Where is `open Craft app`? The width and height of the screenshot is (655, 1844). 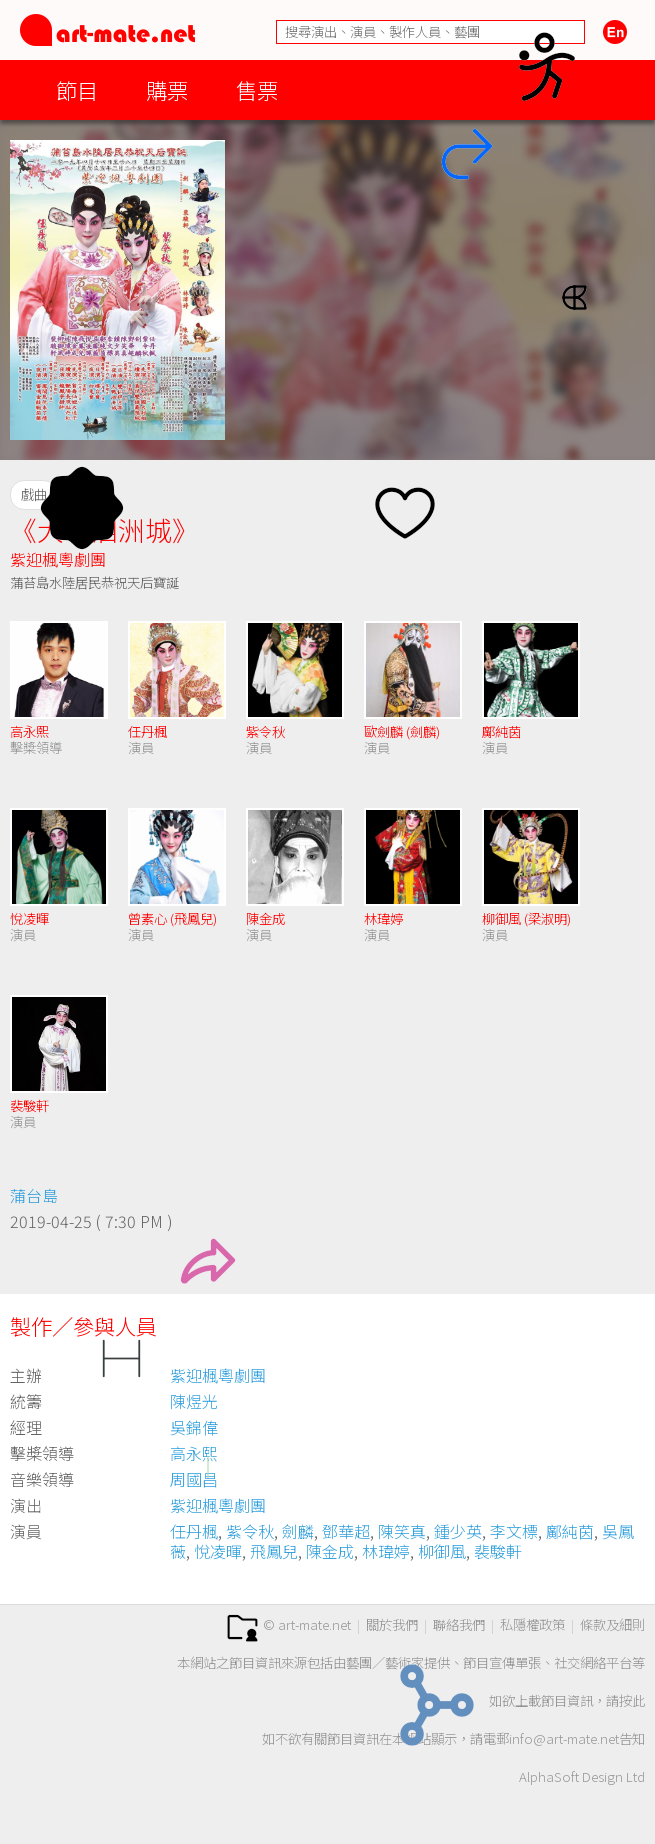 open Craft app is located at coordinates (574, 297).